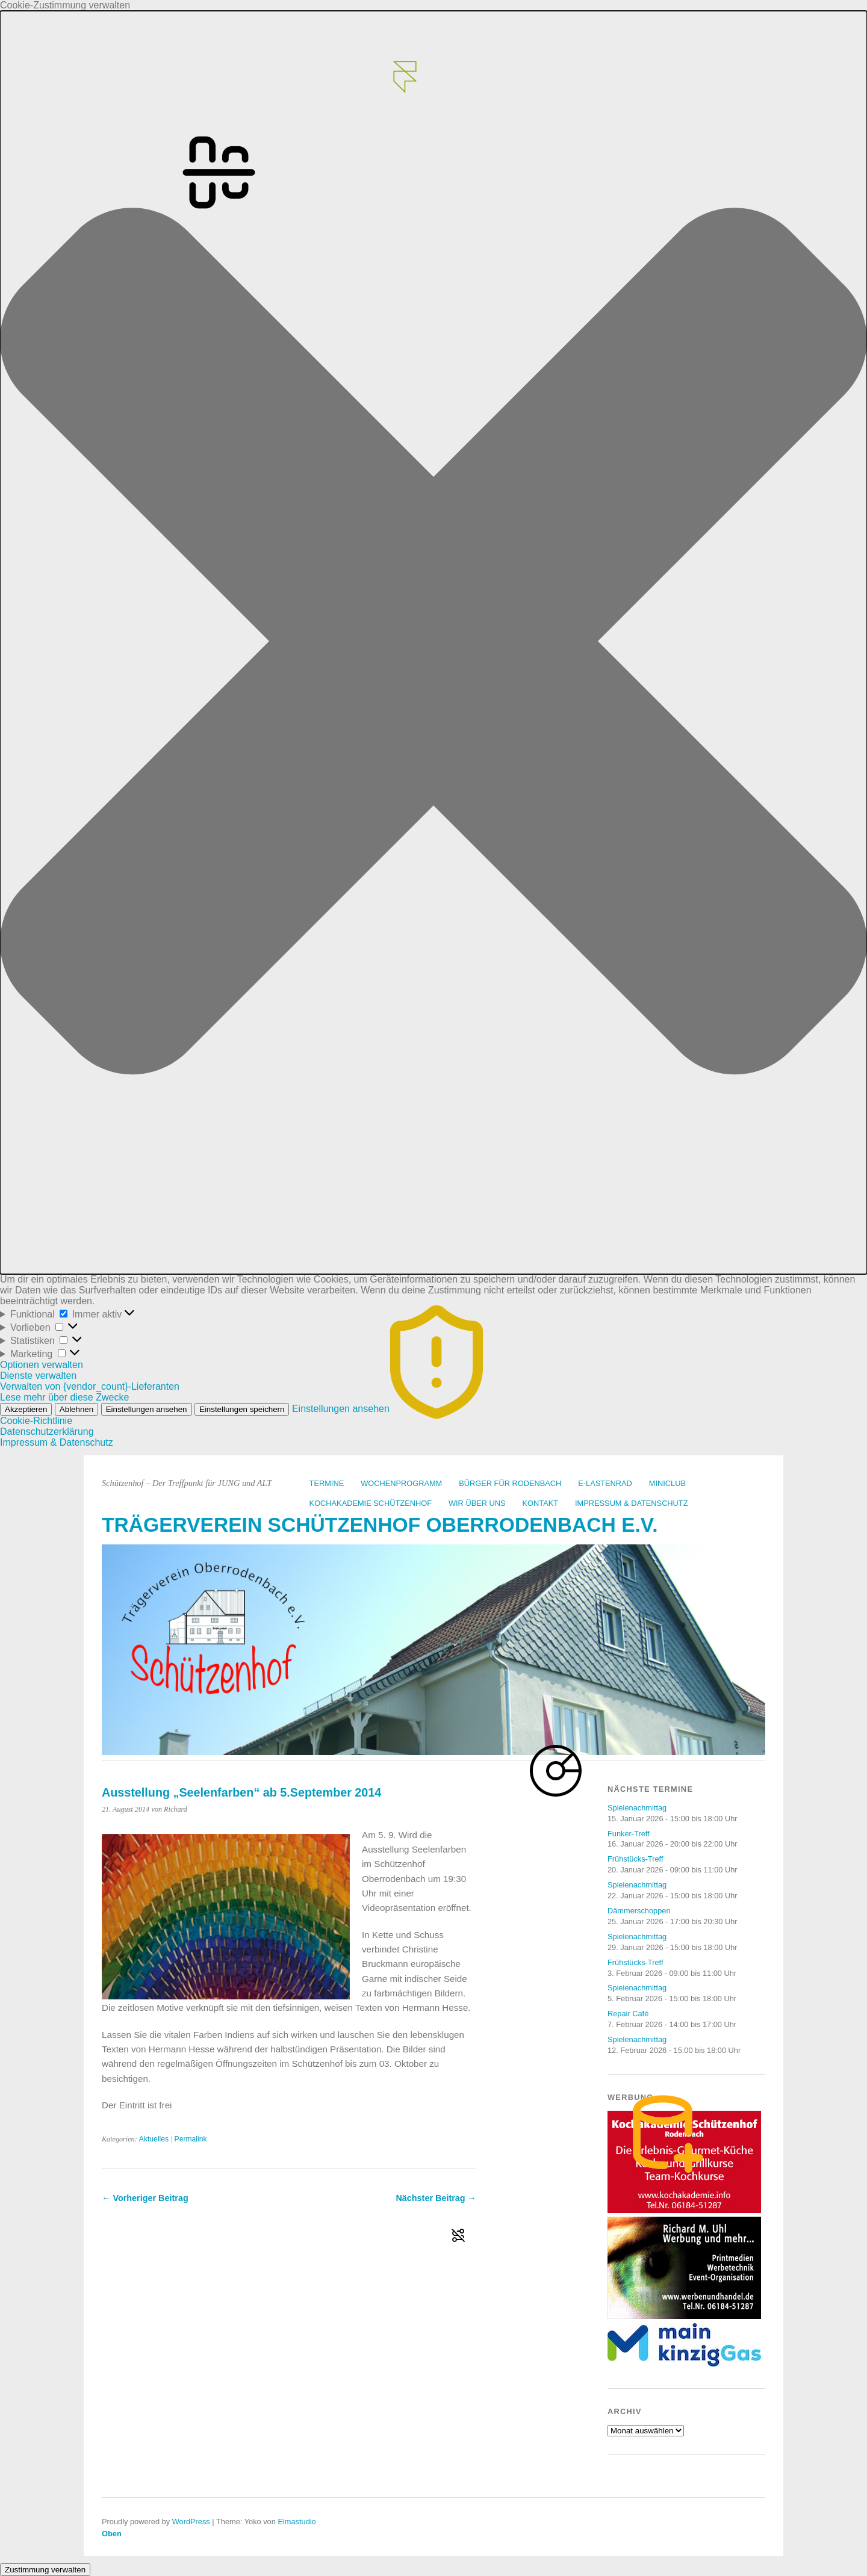 Image resolution: width=867 pixels, height=2576 pixels. What do you see at coordinates (437, 1362) in the screenshot?
I see `security warning or alert detected` at bounding box center [437, 1362].